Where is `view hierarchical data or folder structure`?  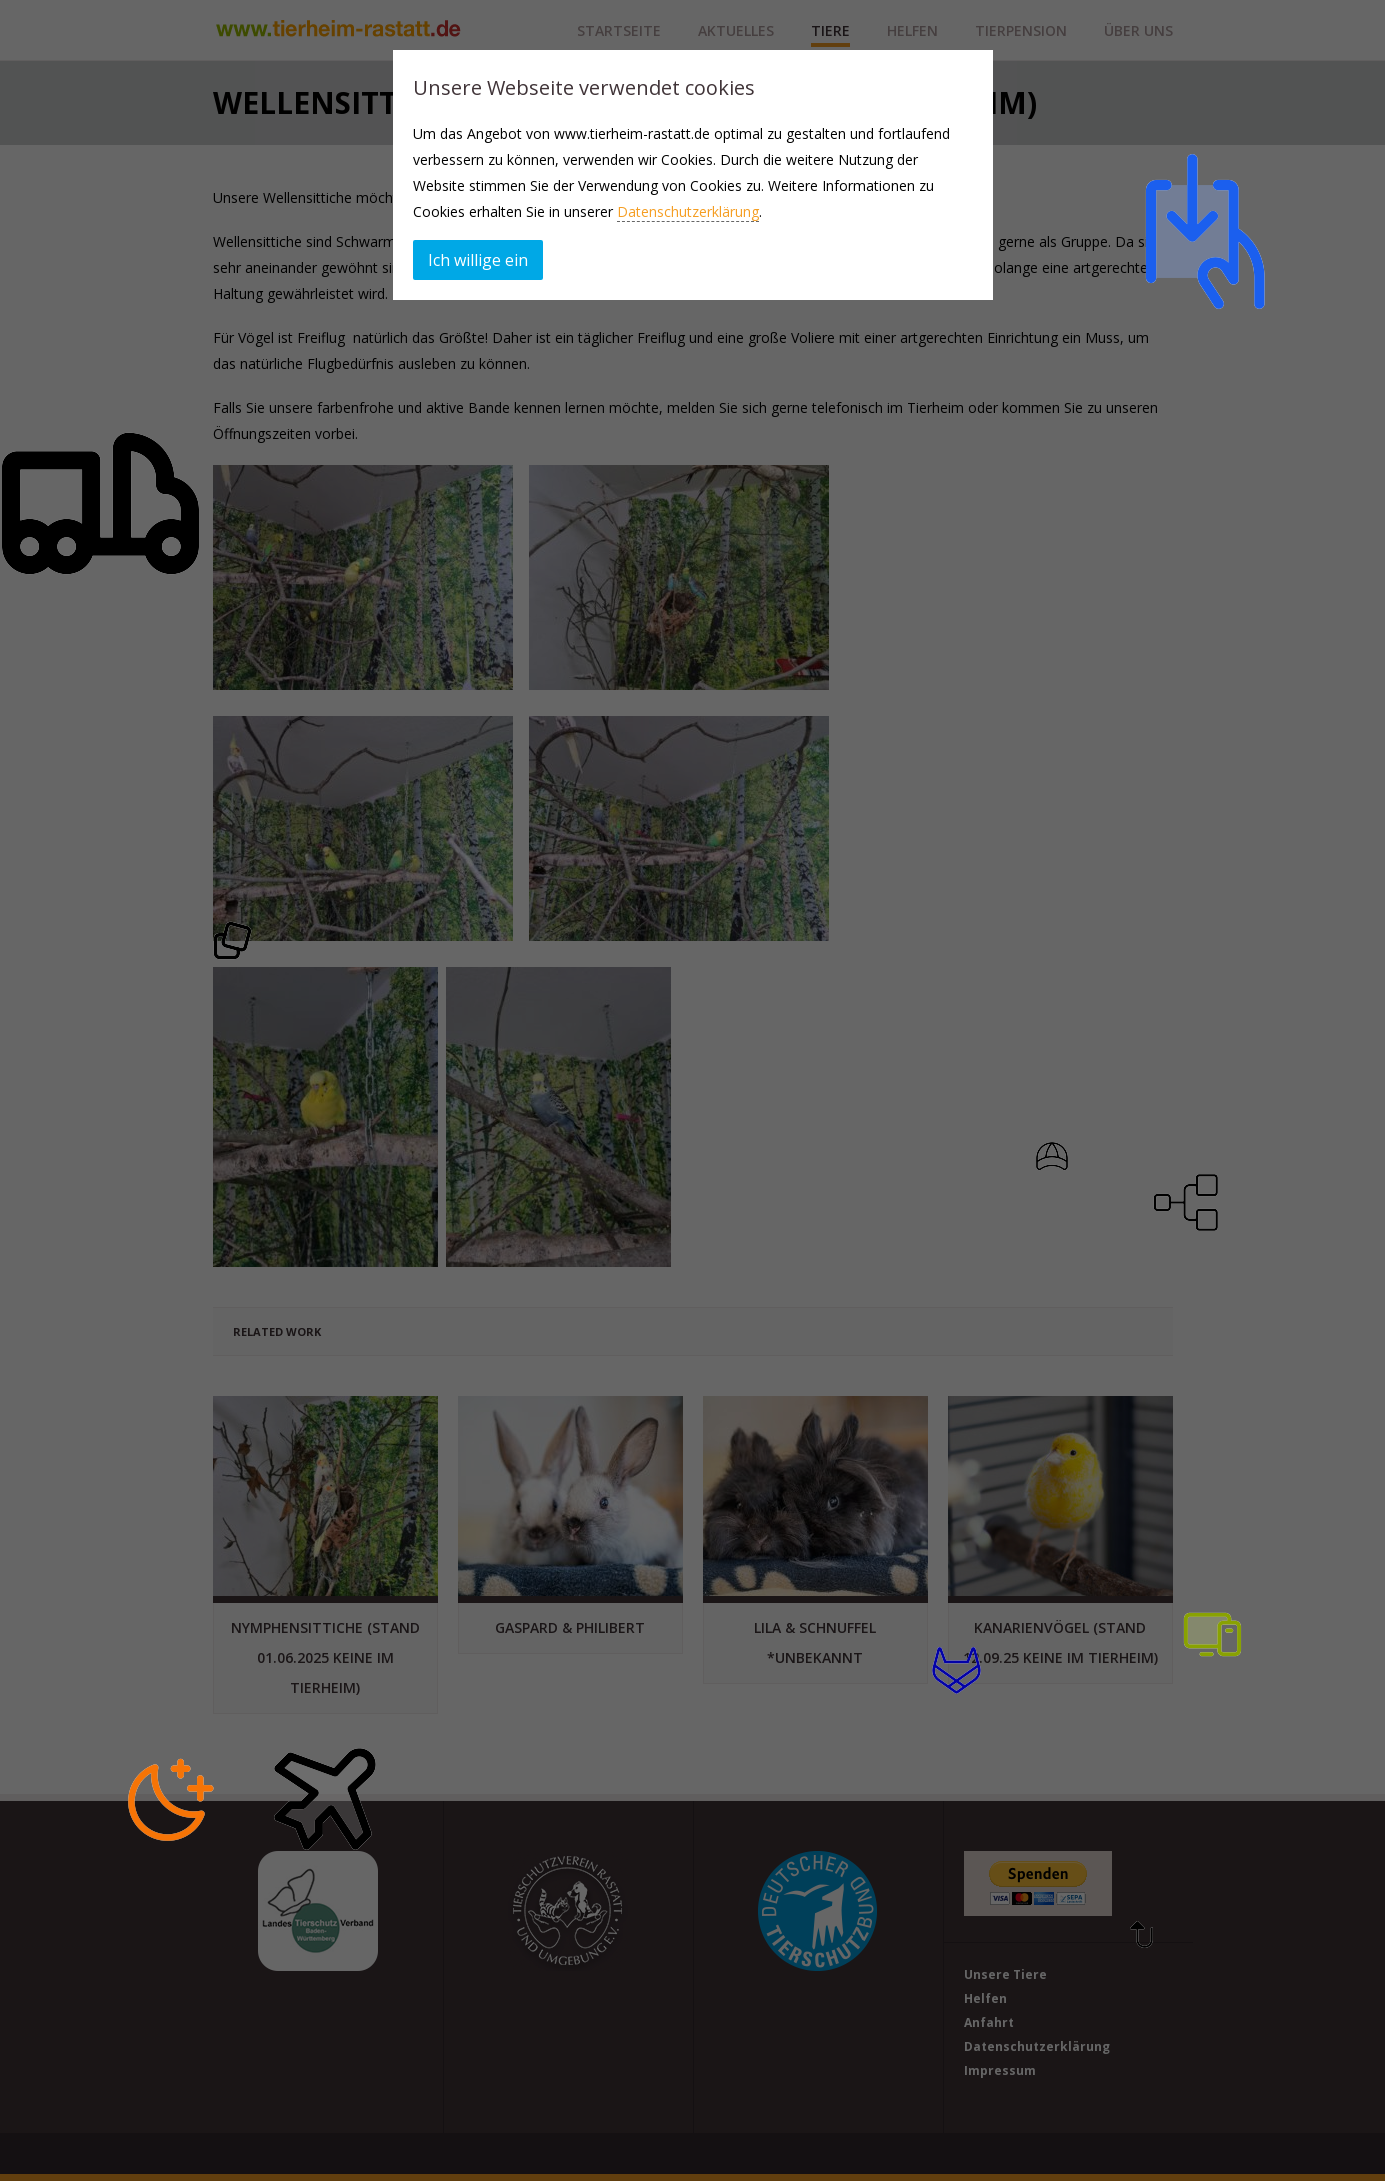
view hierarchical data or folder structure is located at coordinates (1189, 1202).